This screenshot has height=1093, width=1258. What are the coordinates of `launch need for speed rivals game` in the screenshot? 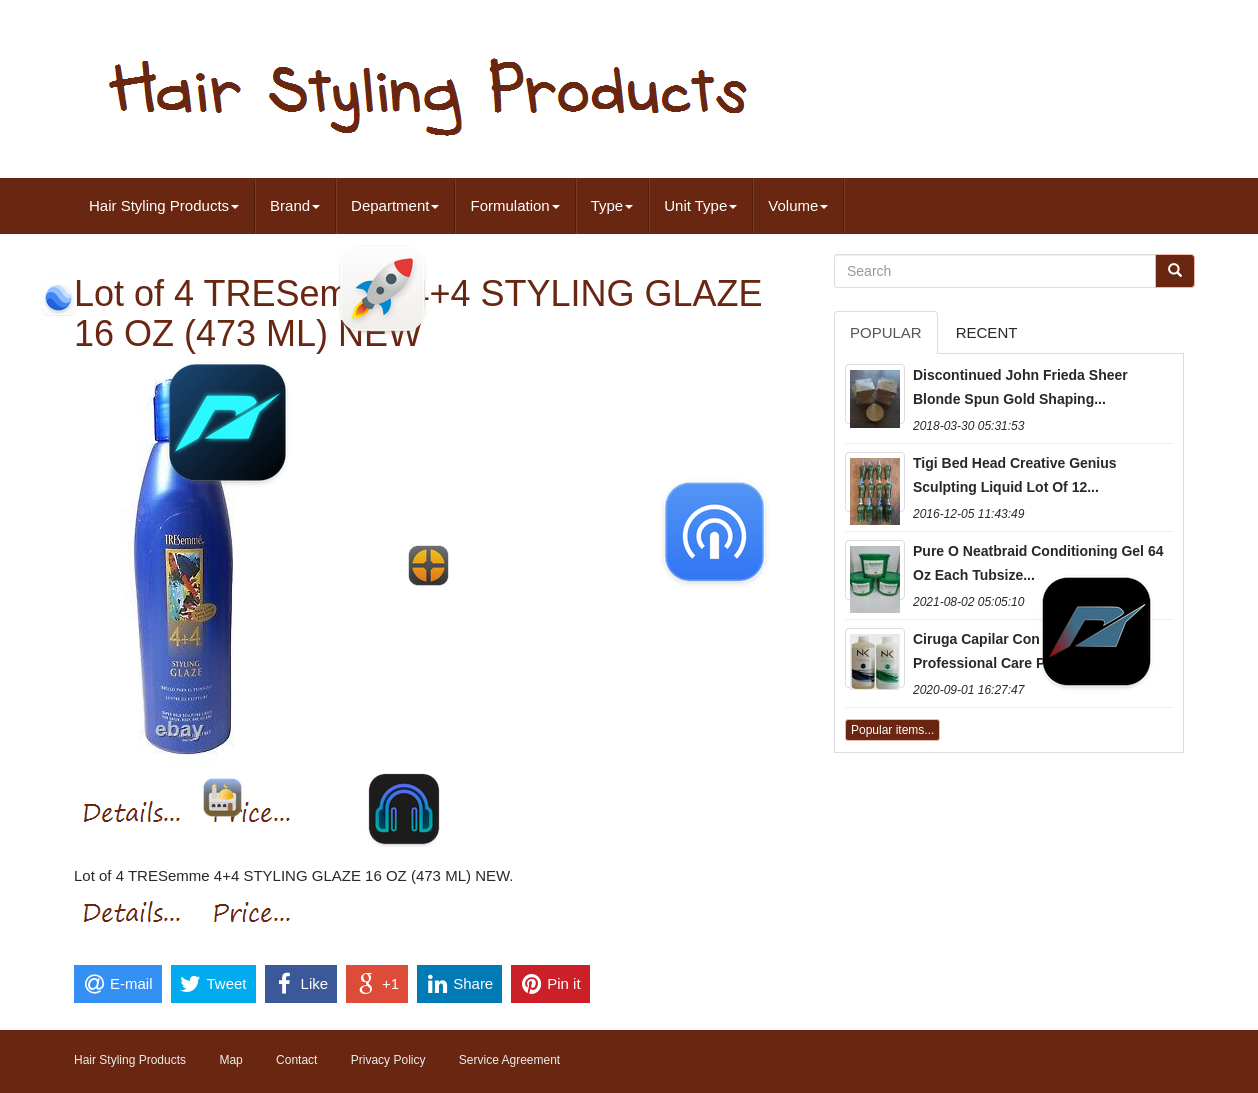 It's located at (1096, 631).